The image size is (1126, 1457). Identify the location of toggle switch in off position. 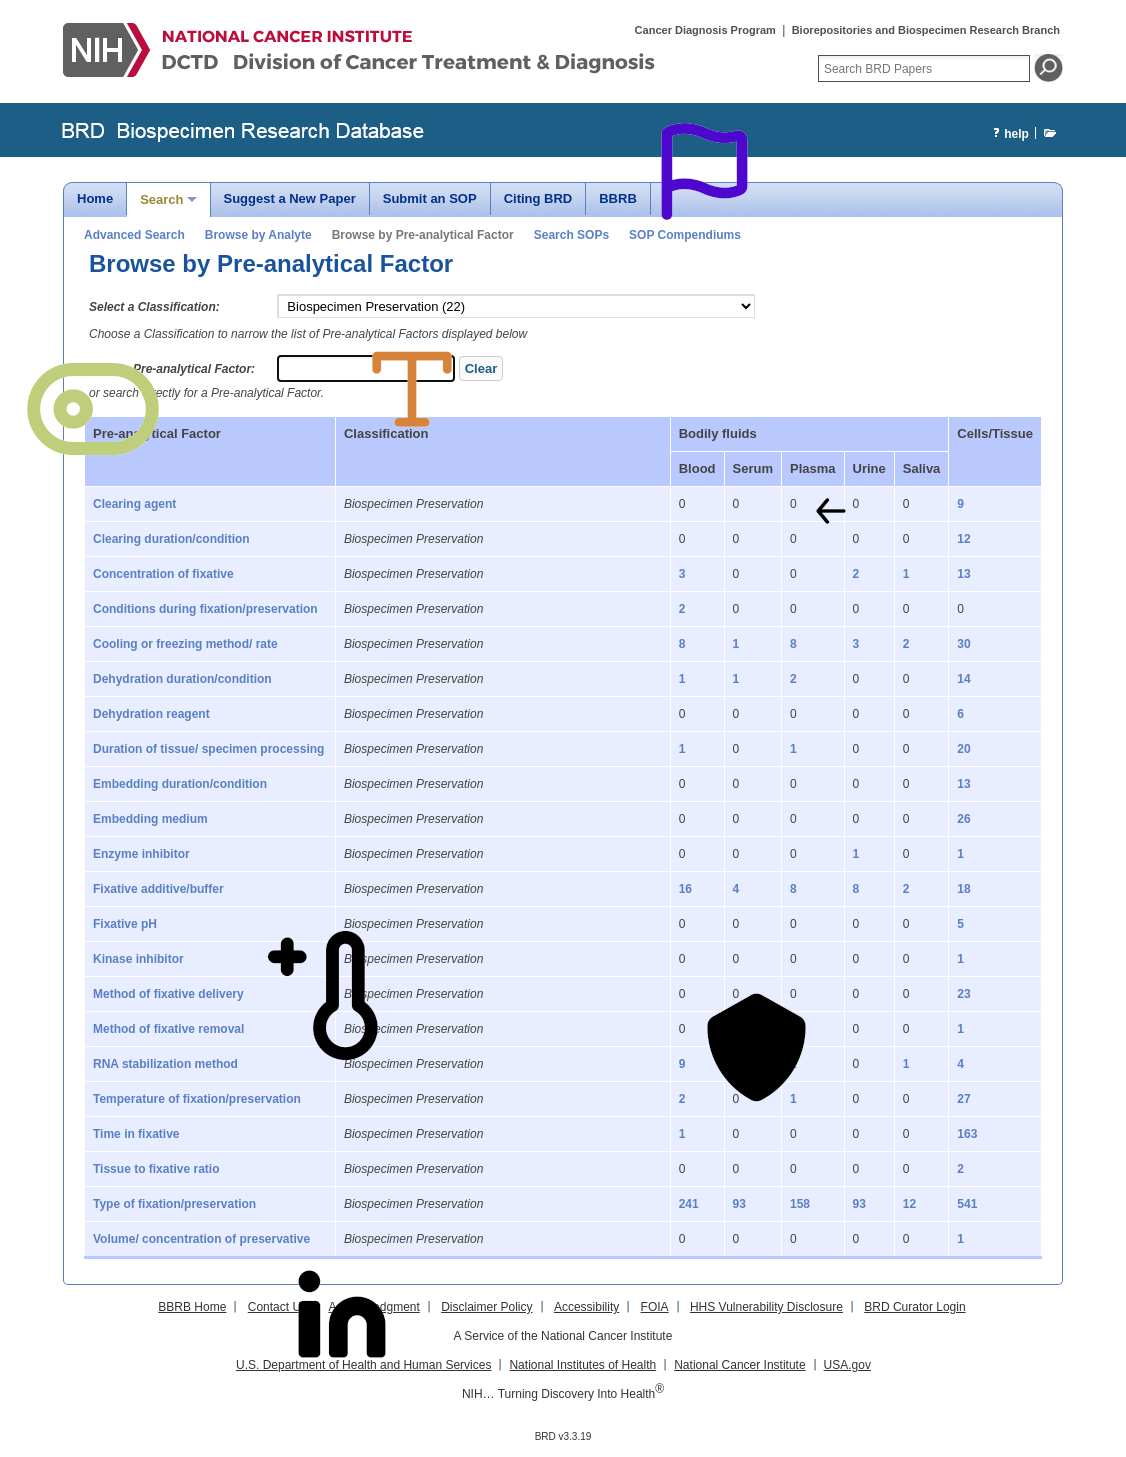
(93, 409).